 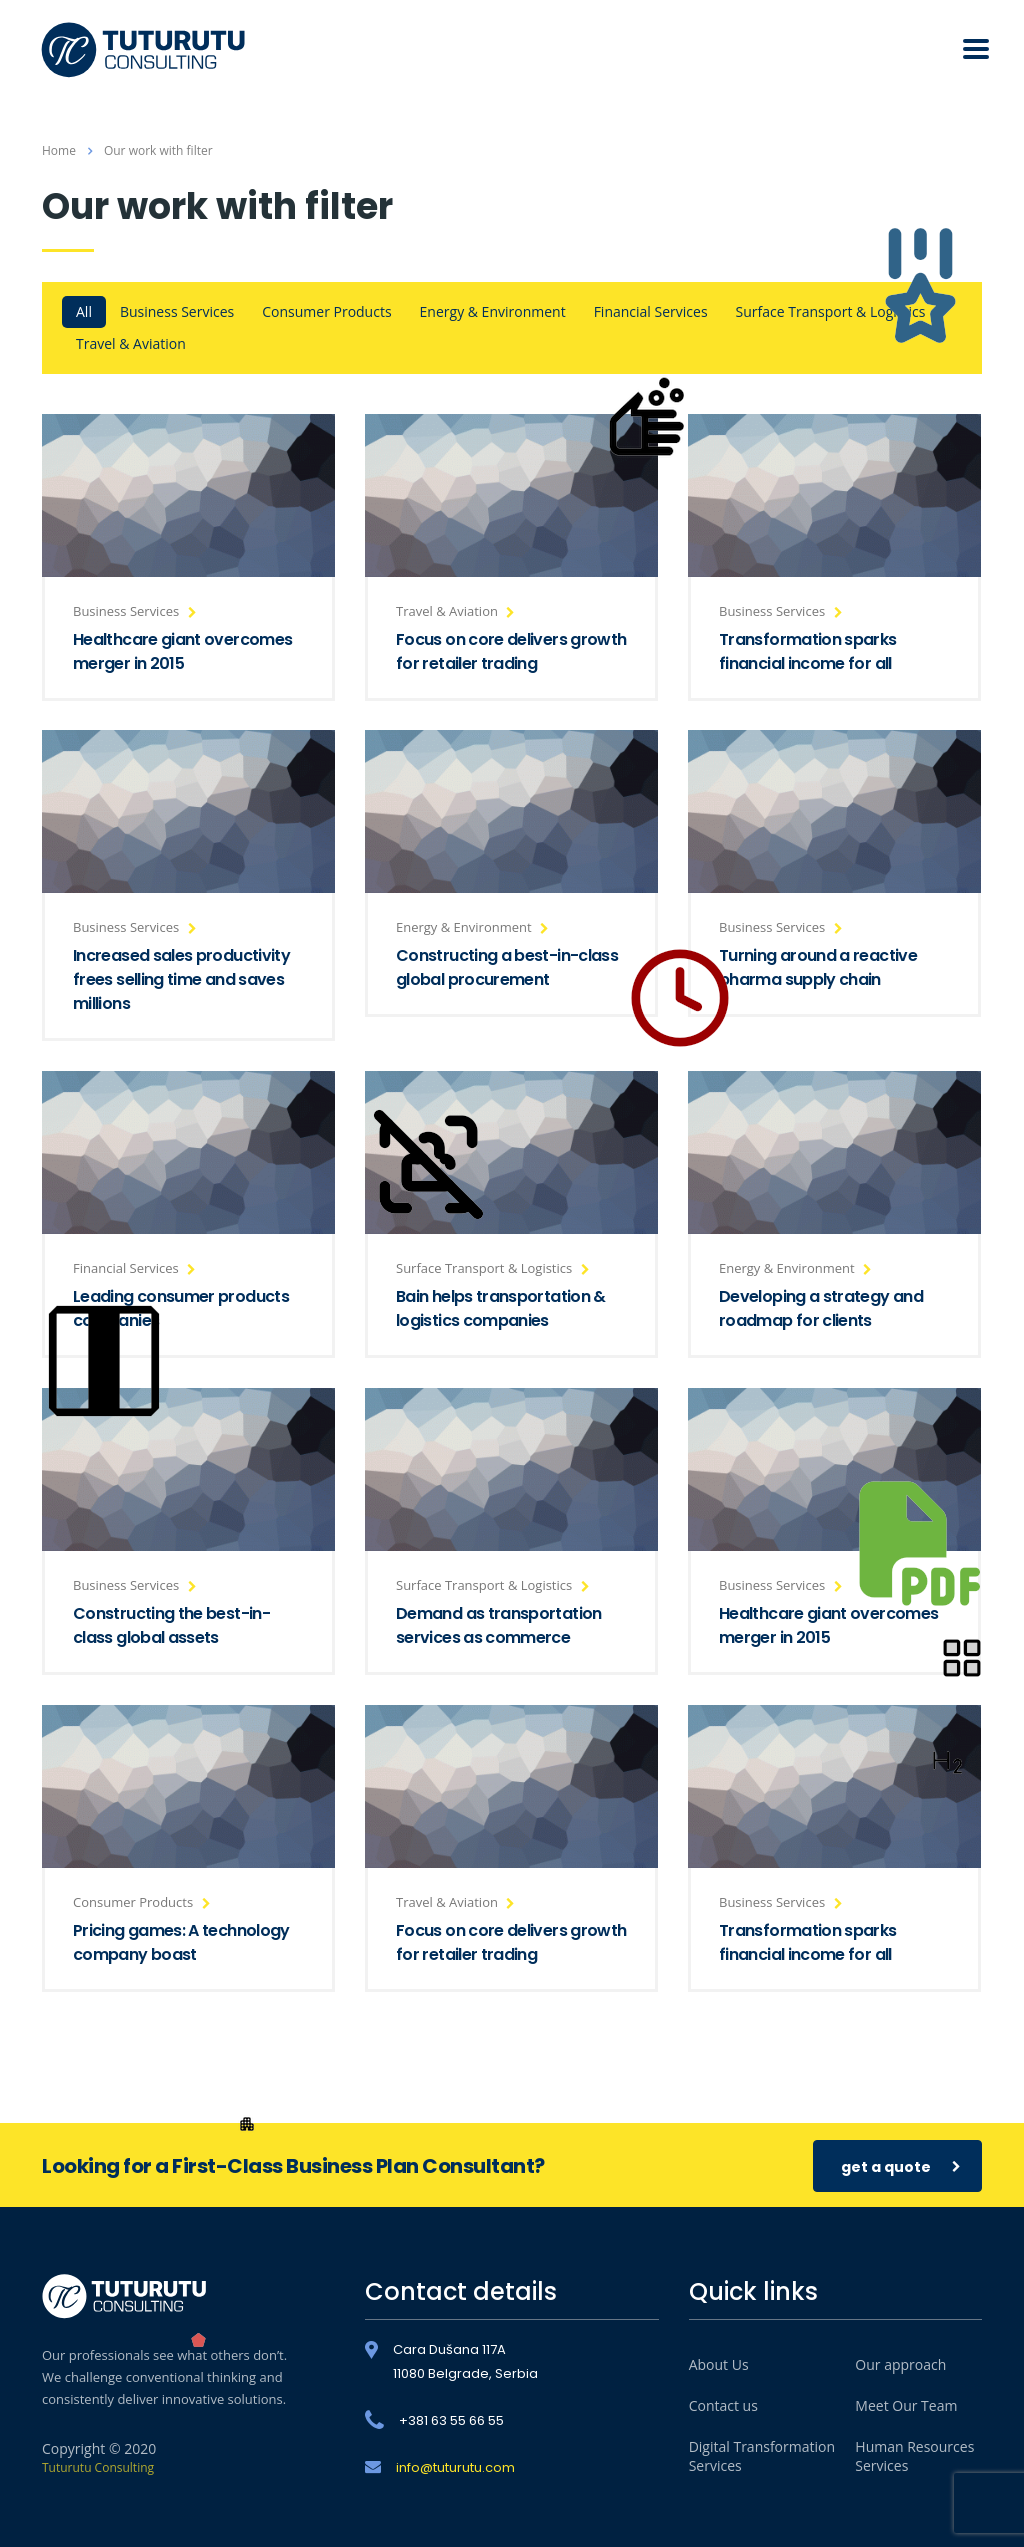 I want to click on access control disabled, so click(x=428, y=1164).